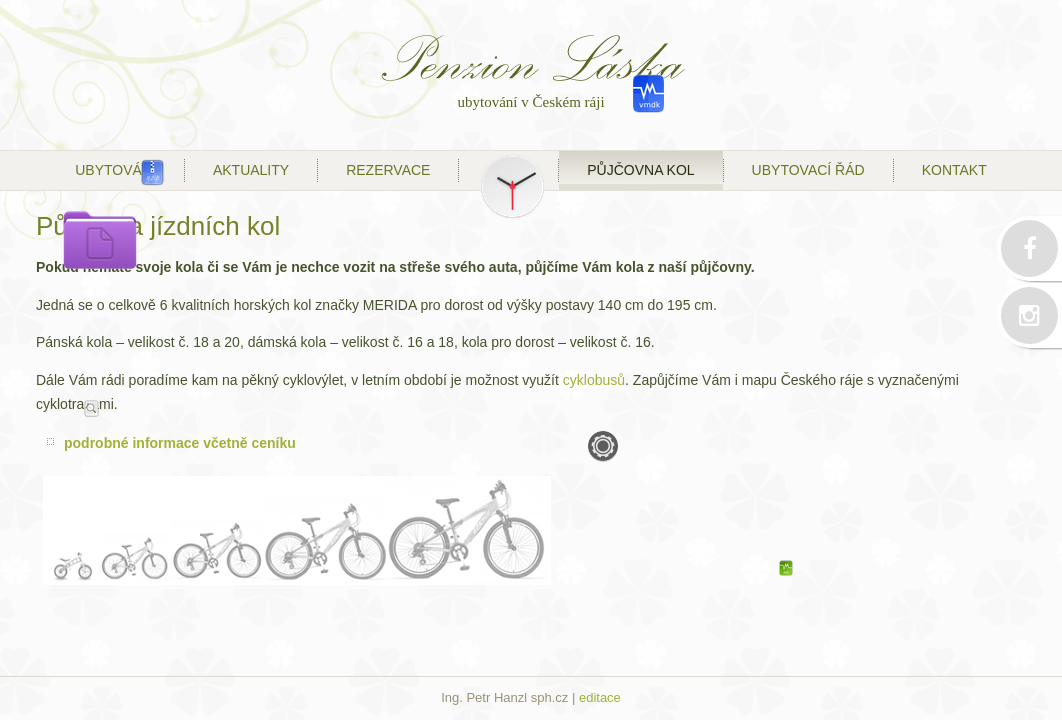 The width and height of the screenshot is (1062, 720). Describe the element at coordinates (603, 446) in the screenshot. I see `indicates a system file or setting` at that location.